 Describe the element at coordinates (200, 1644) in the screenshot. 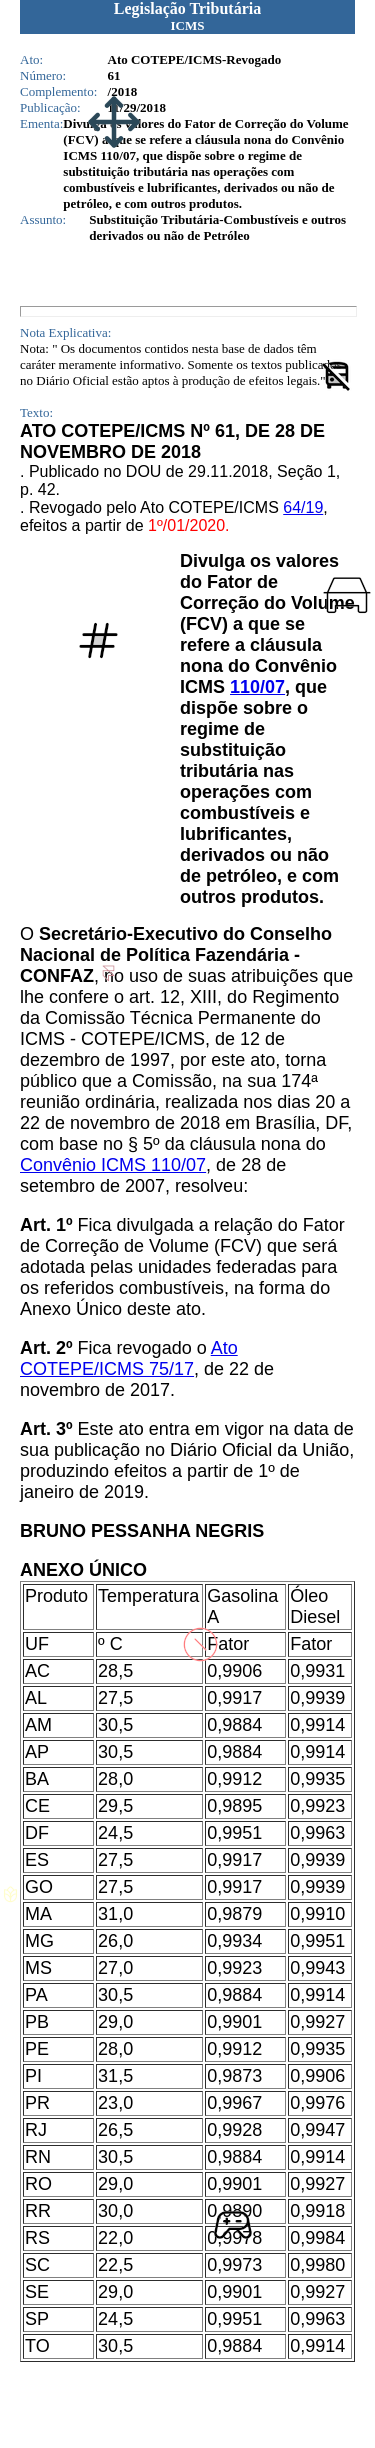

I see `indicates a prohibited or restricted action` at that location.